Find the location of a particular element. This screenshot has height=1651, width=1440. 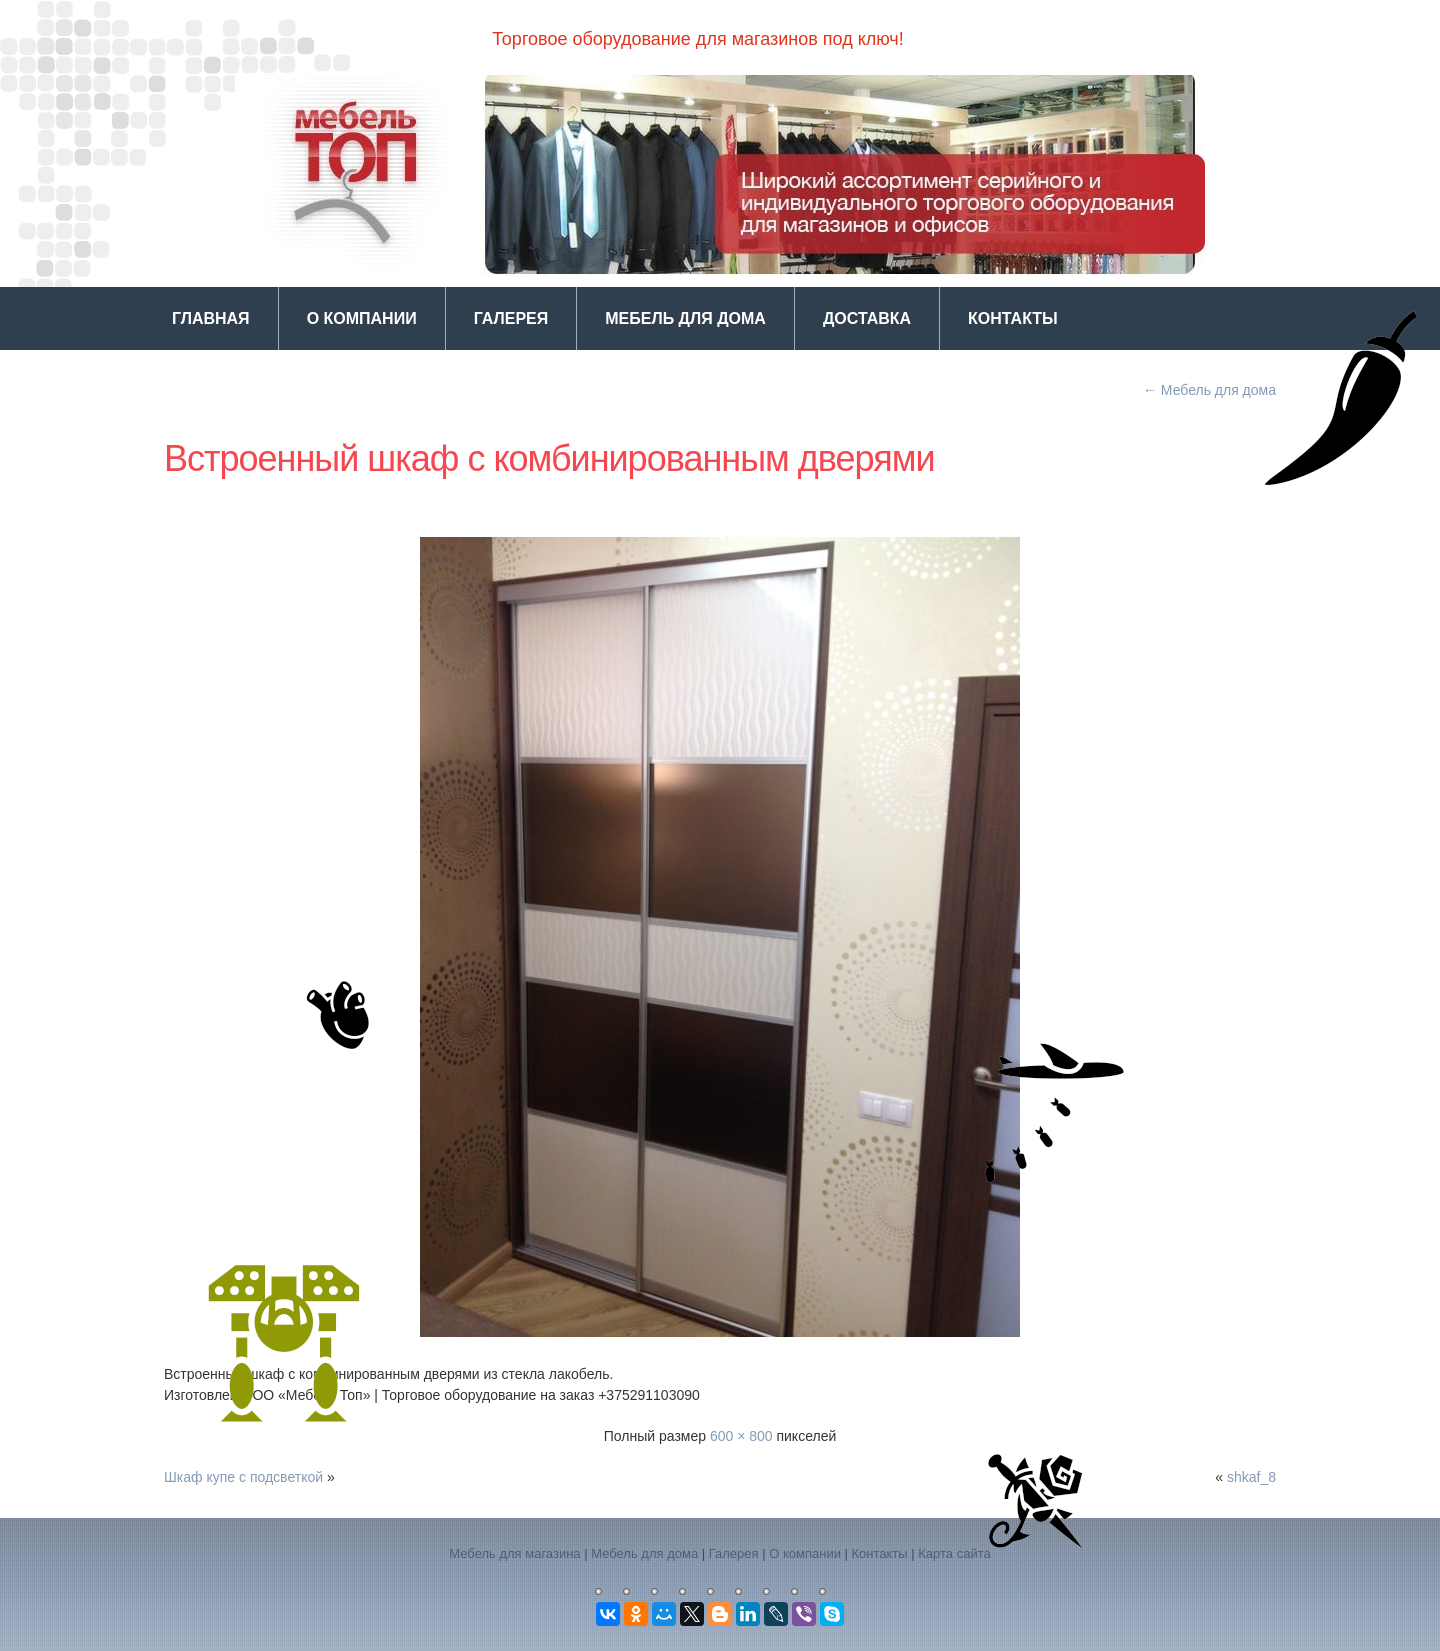

view health or vital statistics is located at coordinates (339, 1015).